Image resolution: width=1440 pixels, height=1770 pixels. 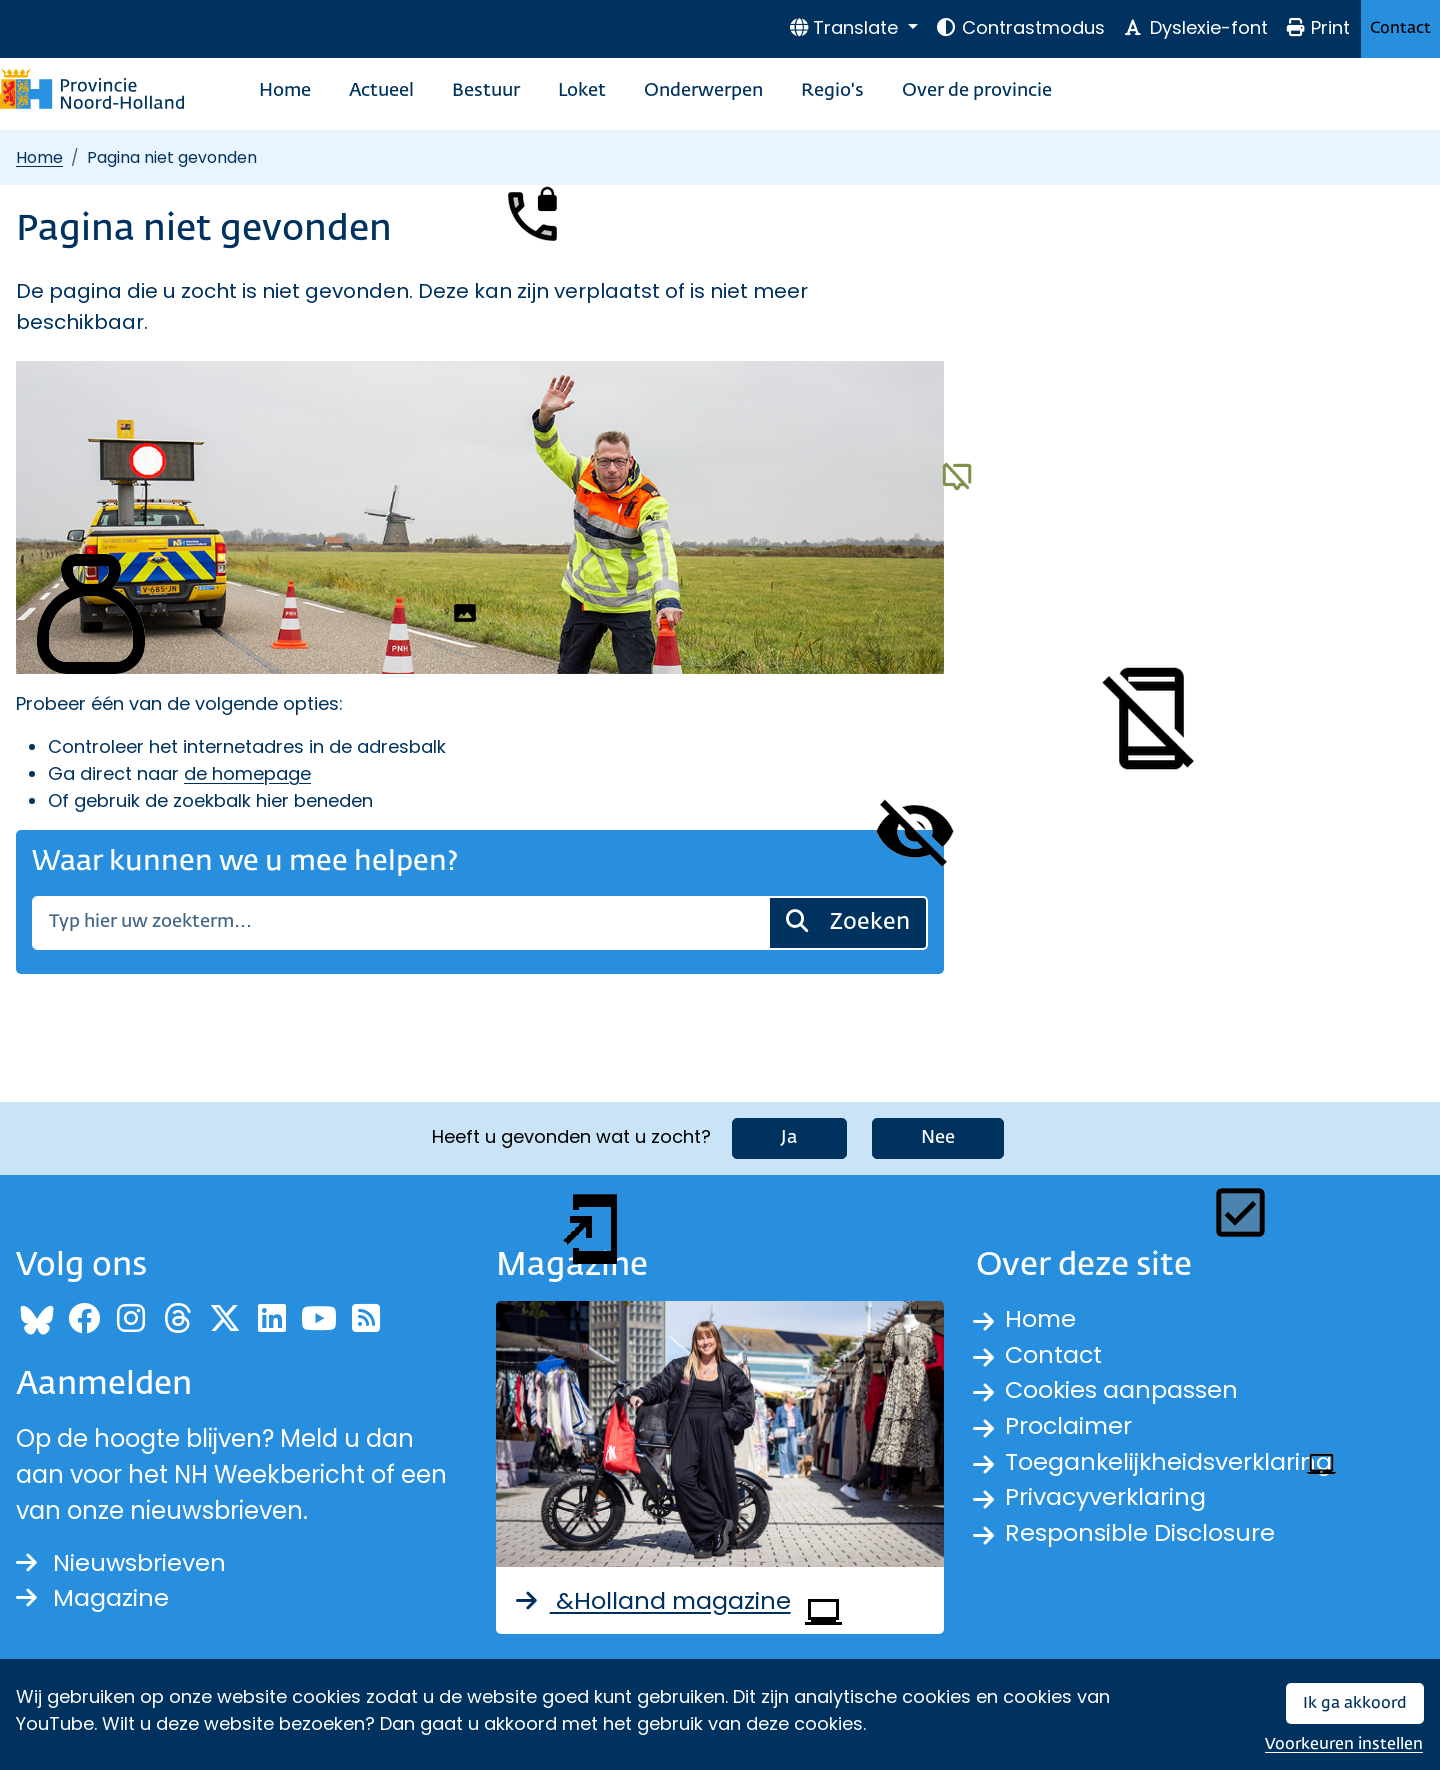 I want to click on open windows laptop settings, so click(x=823, y=1612).